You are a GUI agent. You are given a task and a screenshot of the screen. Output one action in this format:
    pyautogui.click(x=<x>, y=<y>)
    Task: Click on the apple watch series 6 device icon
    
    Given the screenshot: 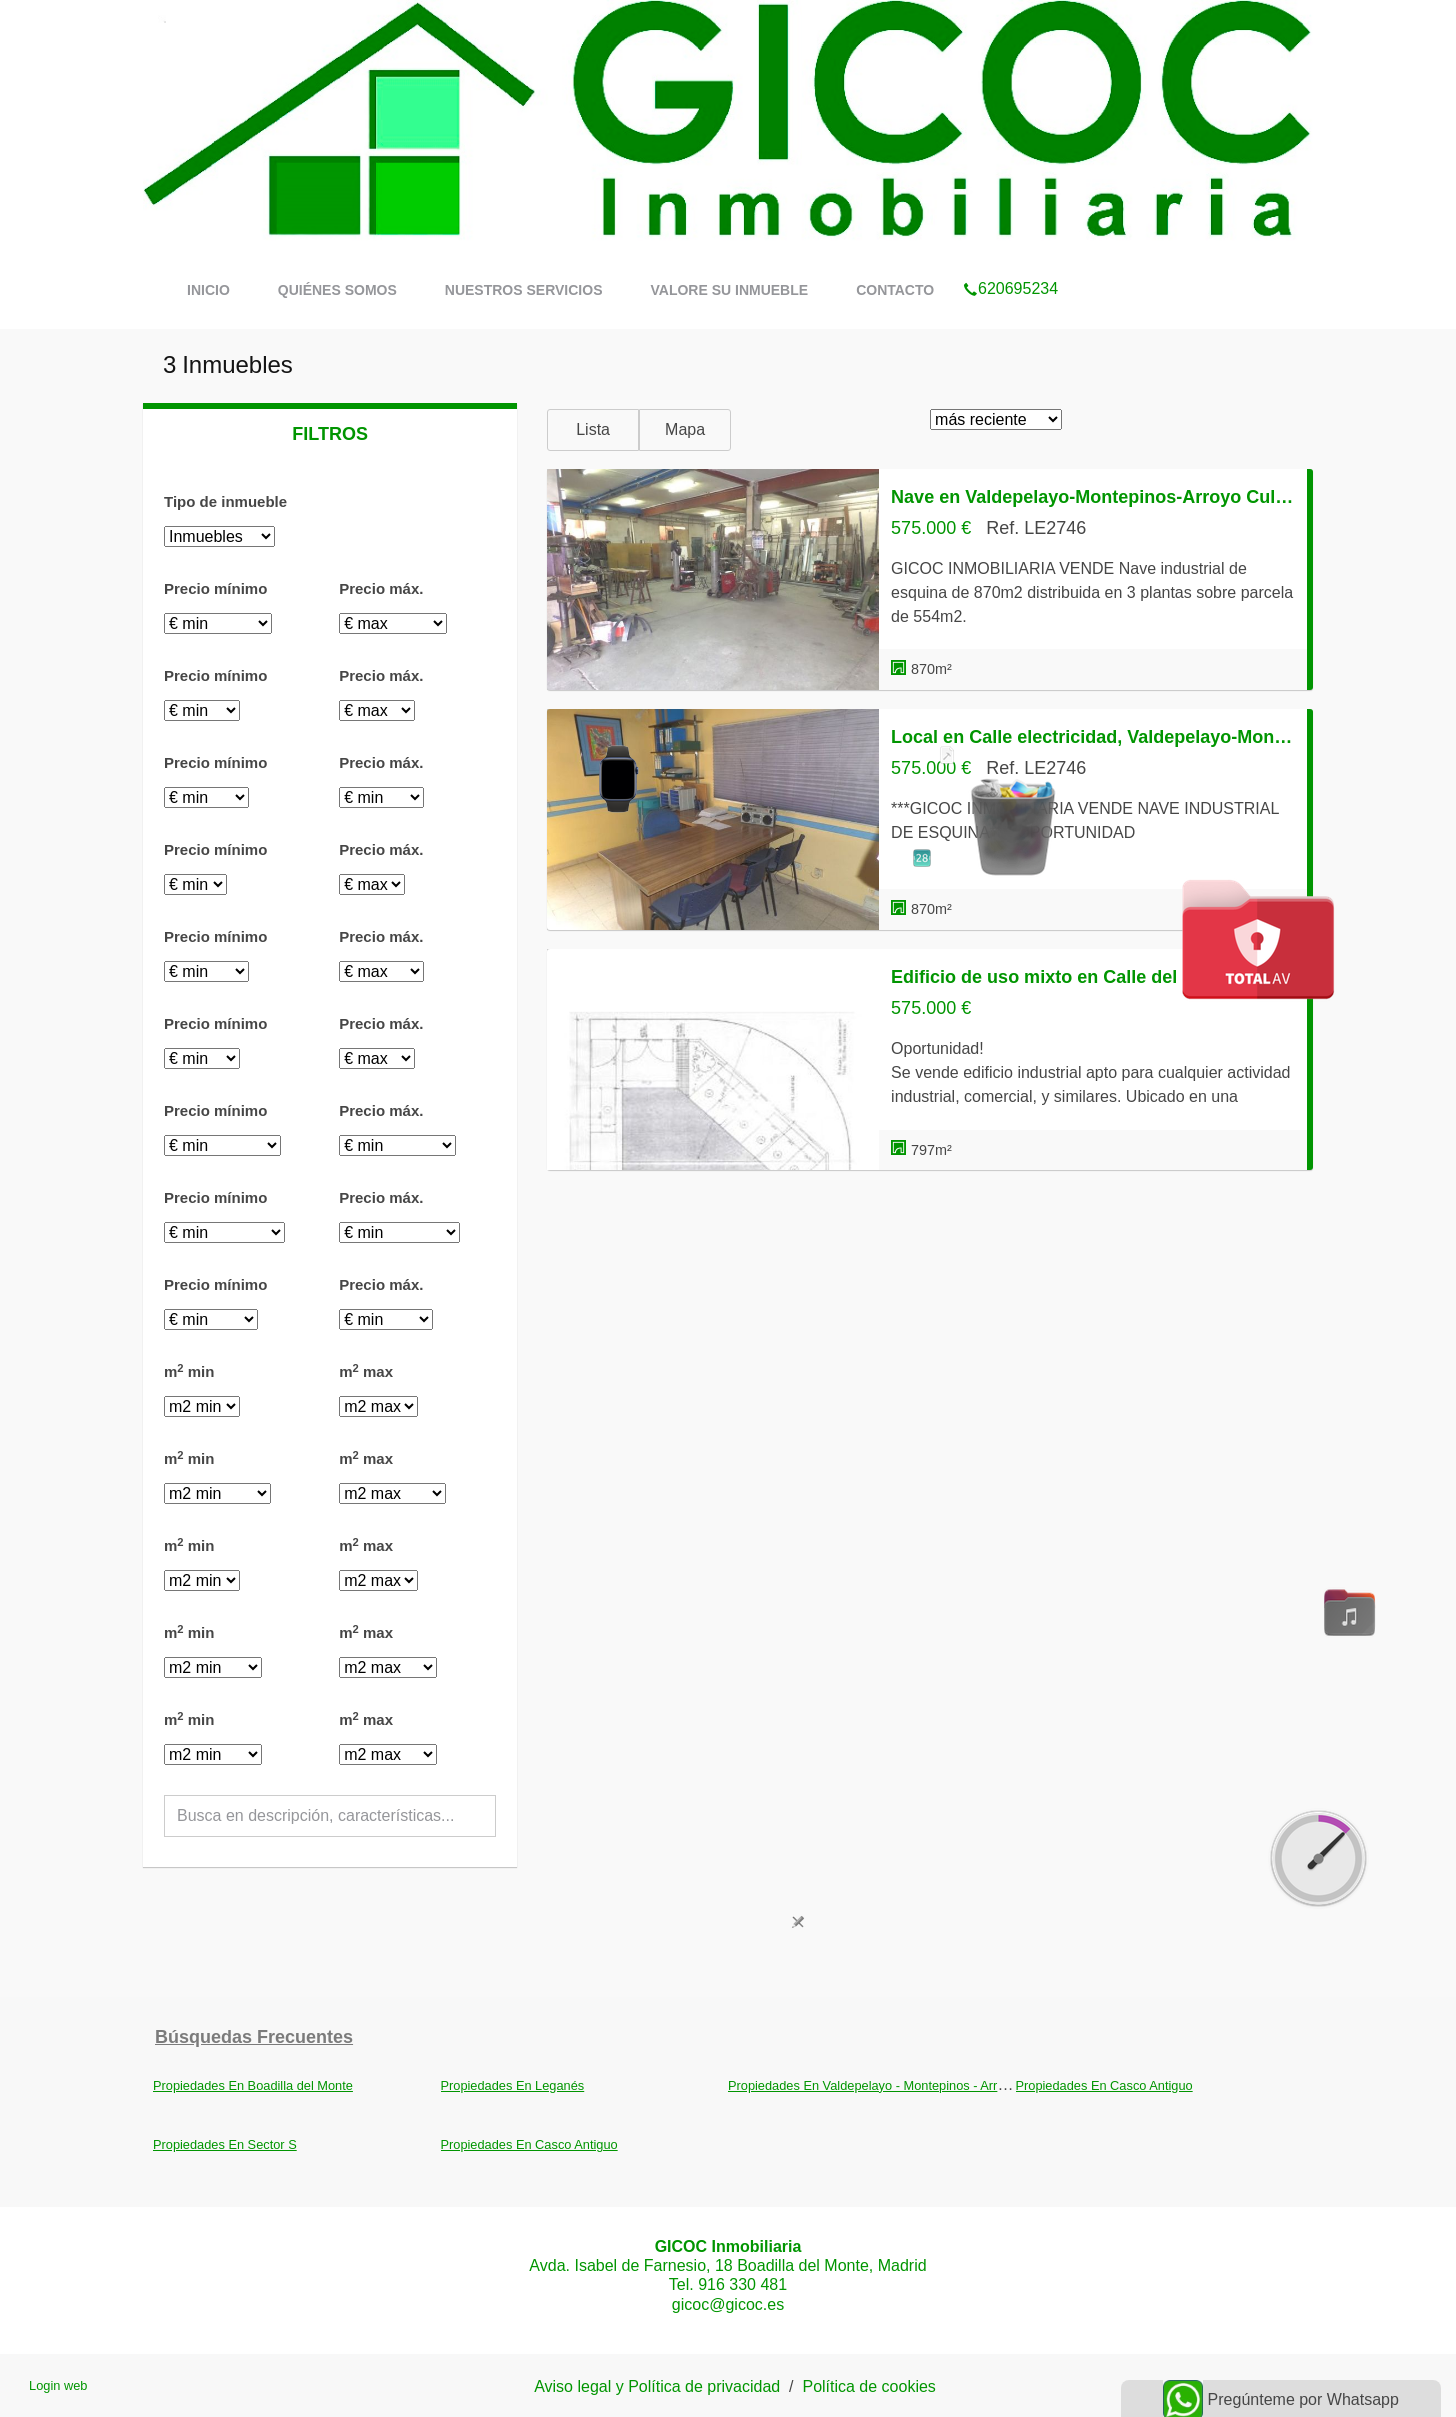 What is the action you would take?
    pyautogui.click(x=618, y=779)
    